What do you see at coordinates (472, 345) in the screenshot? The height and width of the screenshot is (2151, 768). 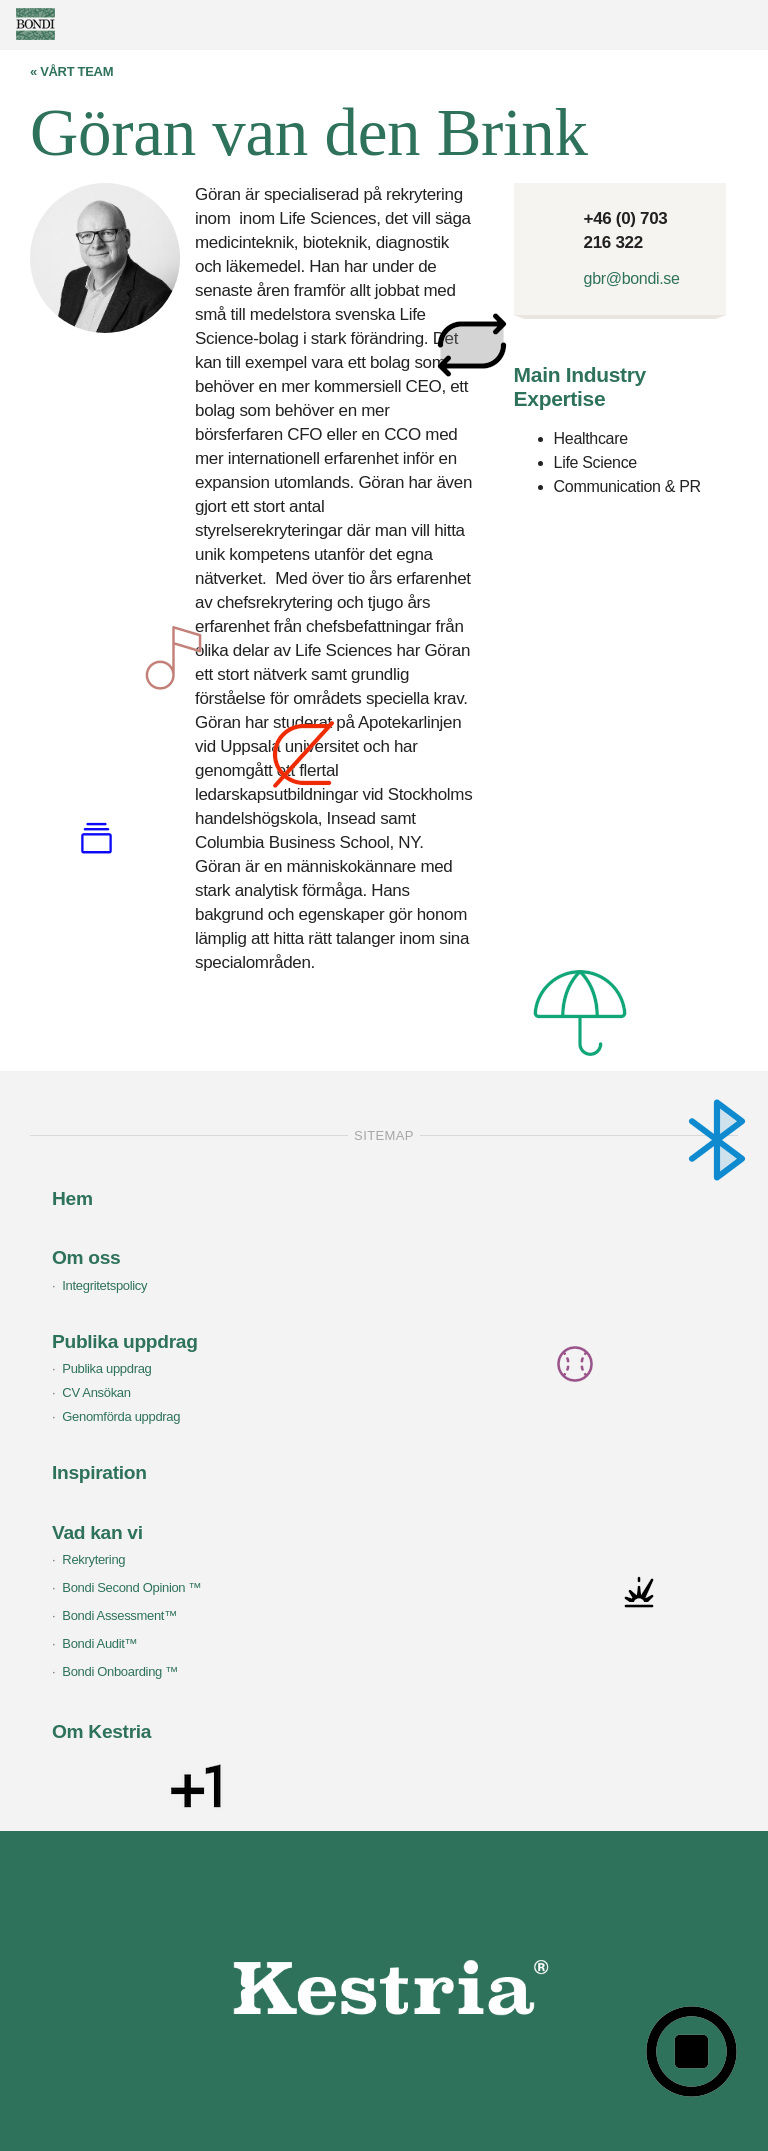 I see `toggle repeat mode for media playback` at bounding box center [472, 345].